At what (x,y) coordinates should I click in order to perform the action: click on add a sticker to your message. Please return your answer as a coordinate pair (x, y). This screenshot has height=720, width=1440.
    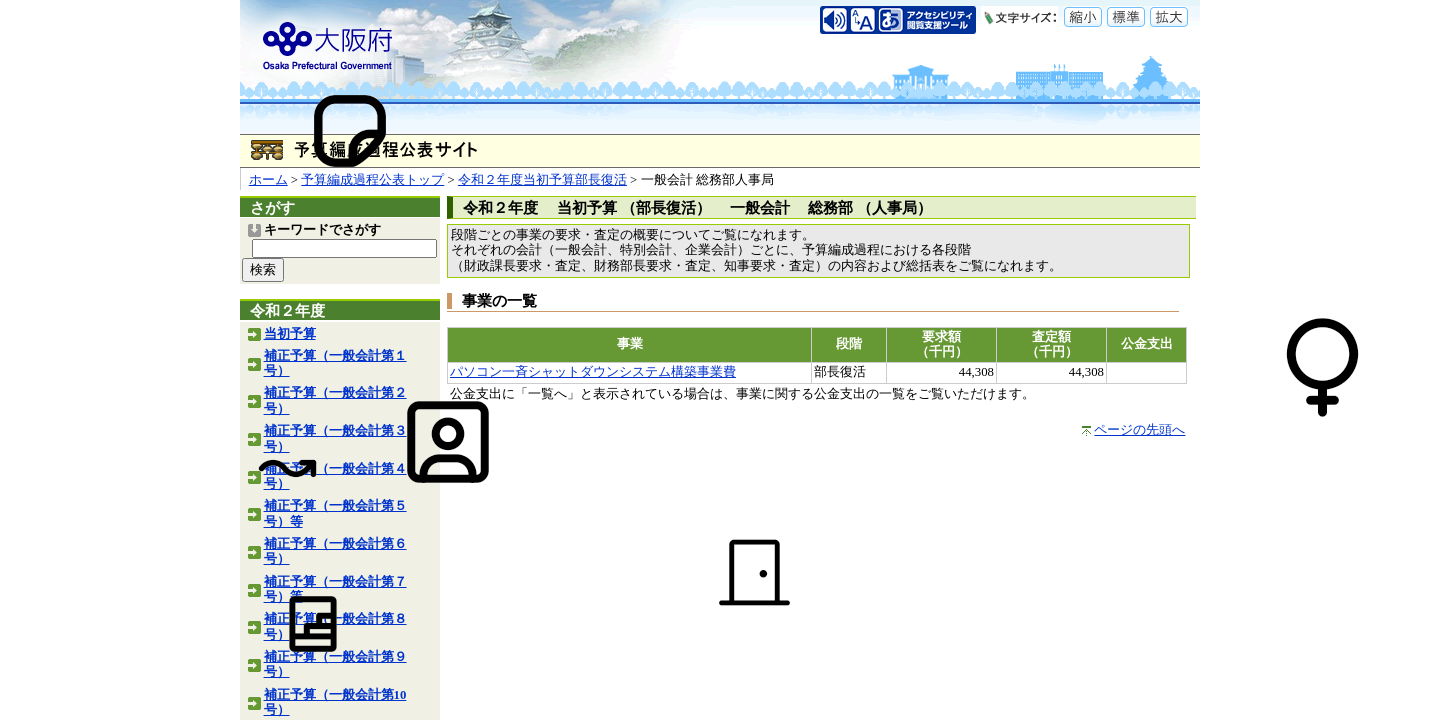
    Looking at the image, I should click on (350, 131).